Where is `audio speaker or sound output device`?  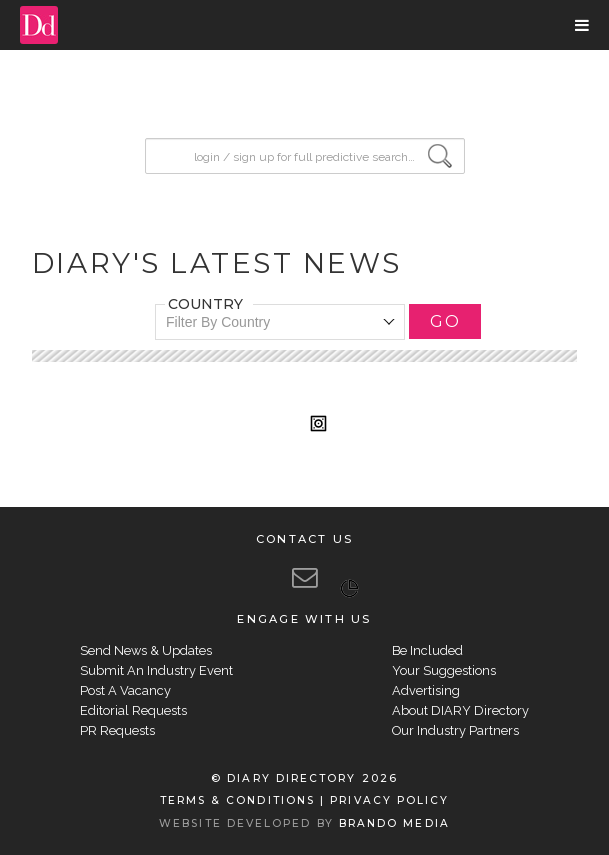 audio speaker or sound output device is located at coordinates (318, 423).